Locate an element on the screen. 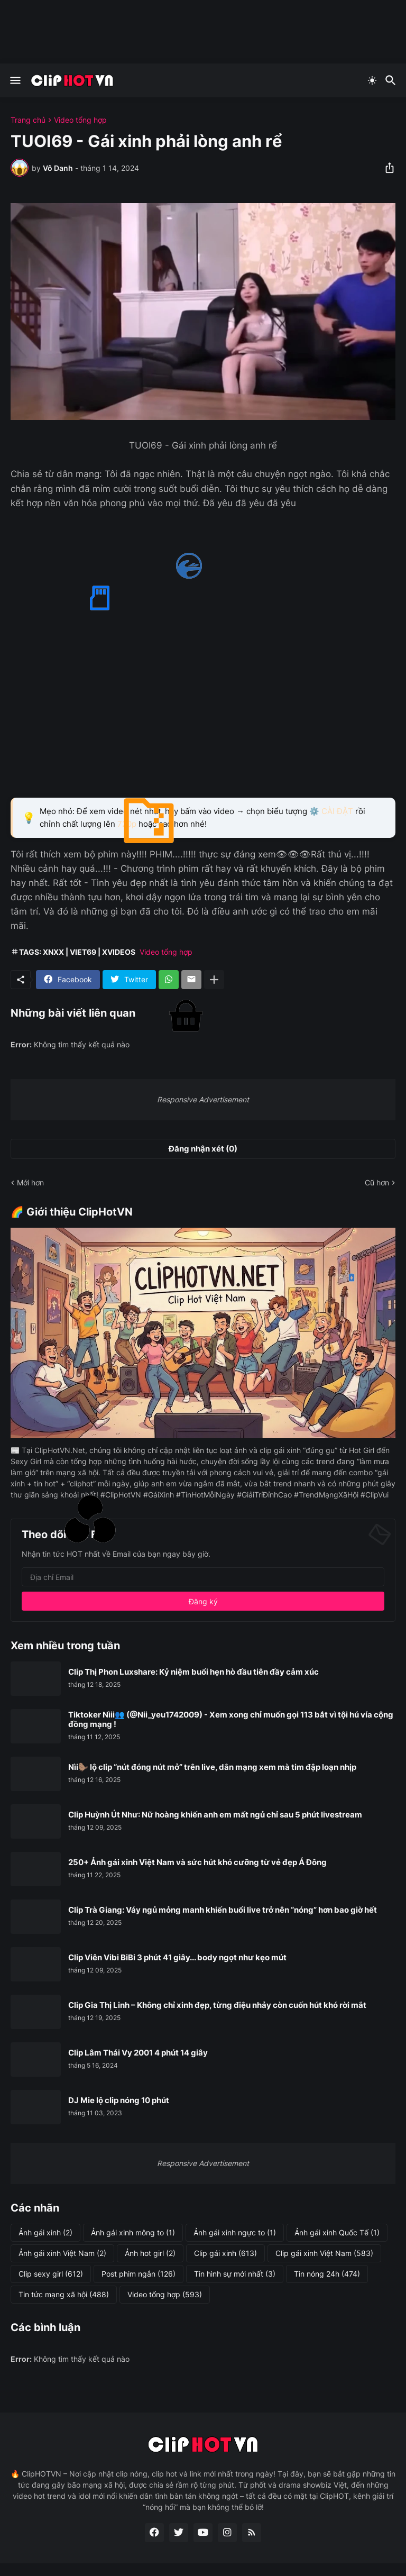 The image size is (406, 2576). apply color filter to image is located at coordinates (90, 1522).